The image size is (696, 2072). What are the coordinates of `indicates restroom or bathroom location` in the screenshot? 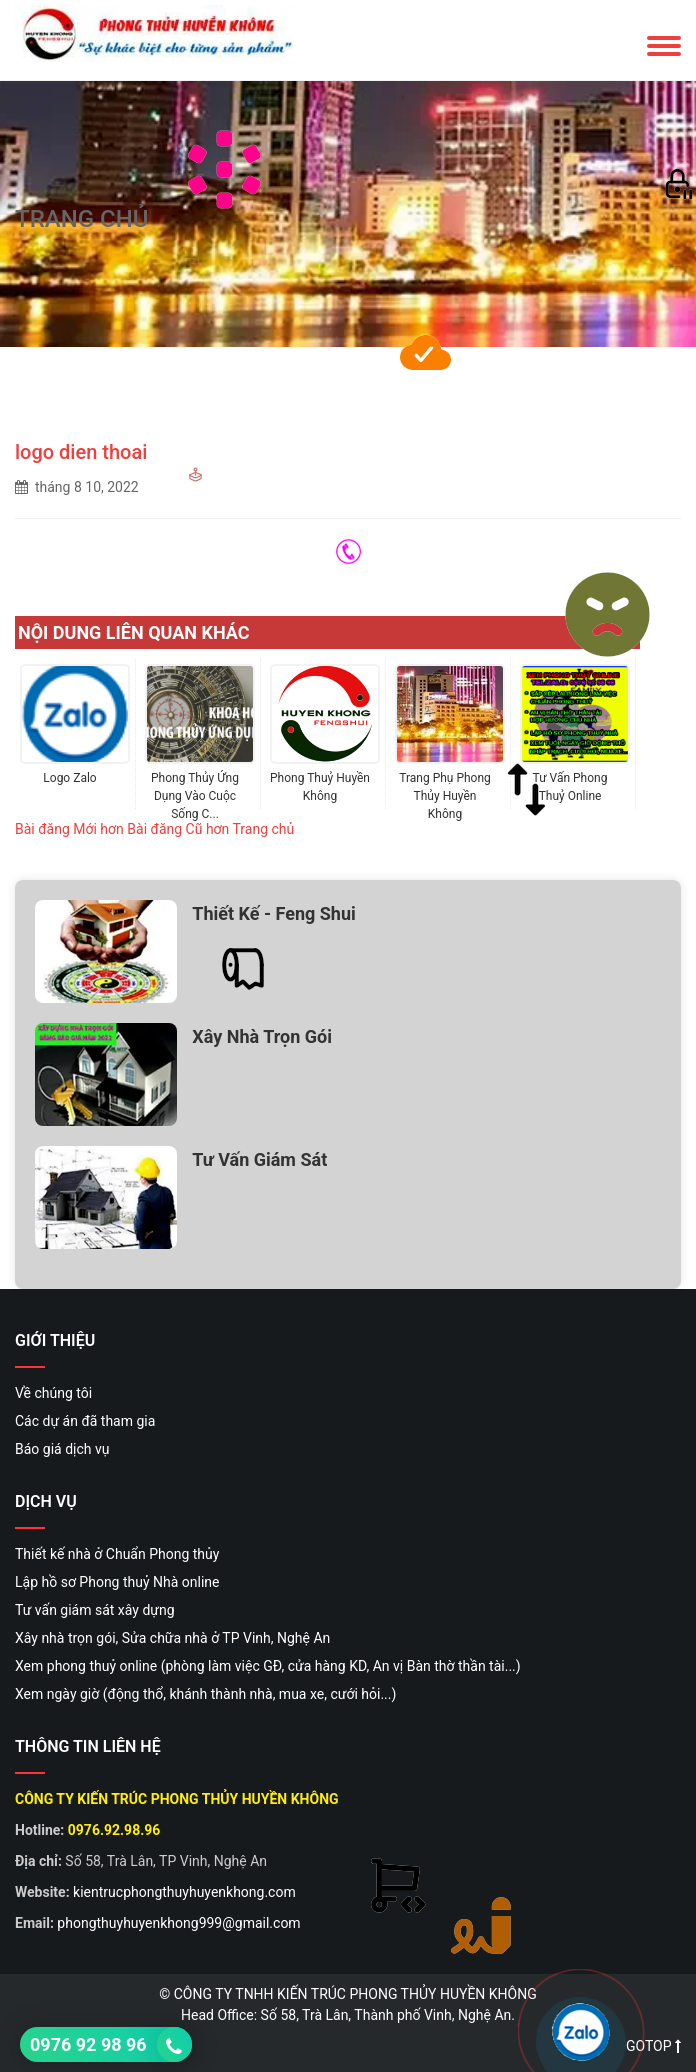 It's located at (243, 969).